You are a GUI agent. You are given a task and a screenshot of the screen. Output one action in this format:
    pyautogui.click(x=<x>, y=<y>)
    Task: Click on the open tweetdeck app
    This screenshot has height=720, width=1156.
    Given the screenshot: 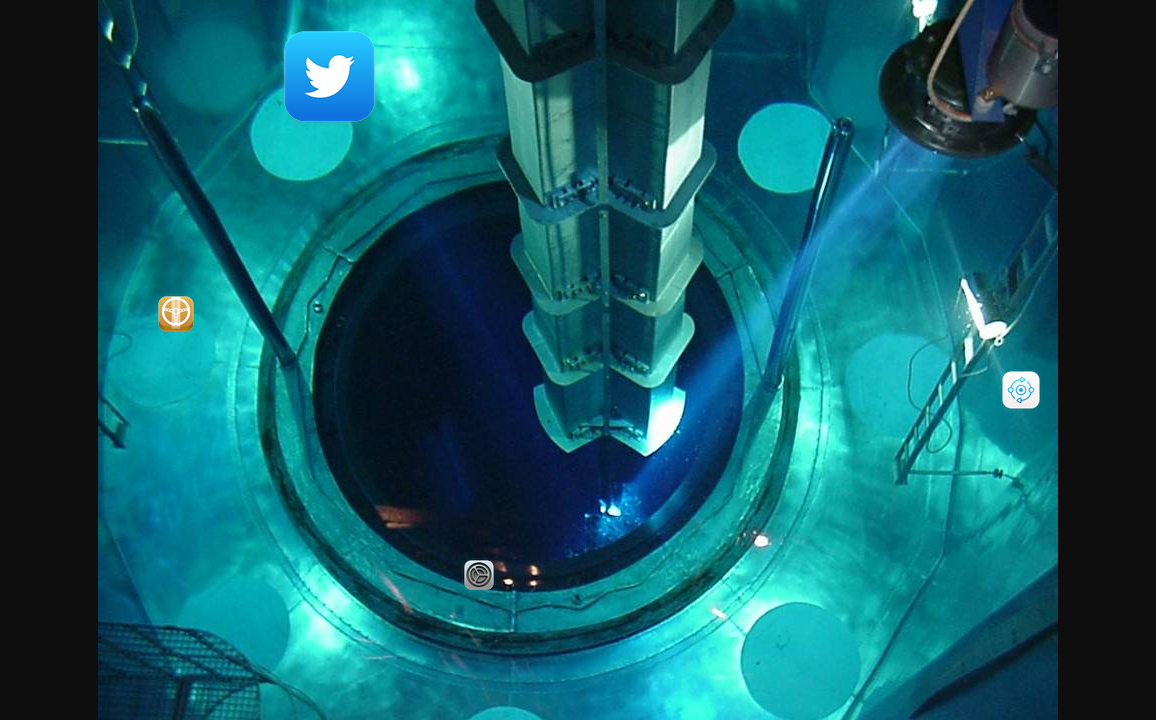 What is the action you would take?
    pyautogui.click(x=329, y=76)
    